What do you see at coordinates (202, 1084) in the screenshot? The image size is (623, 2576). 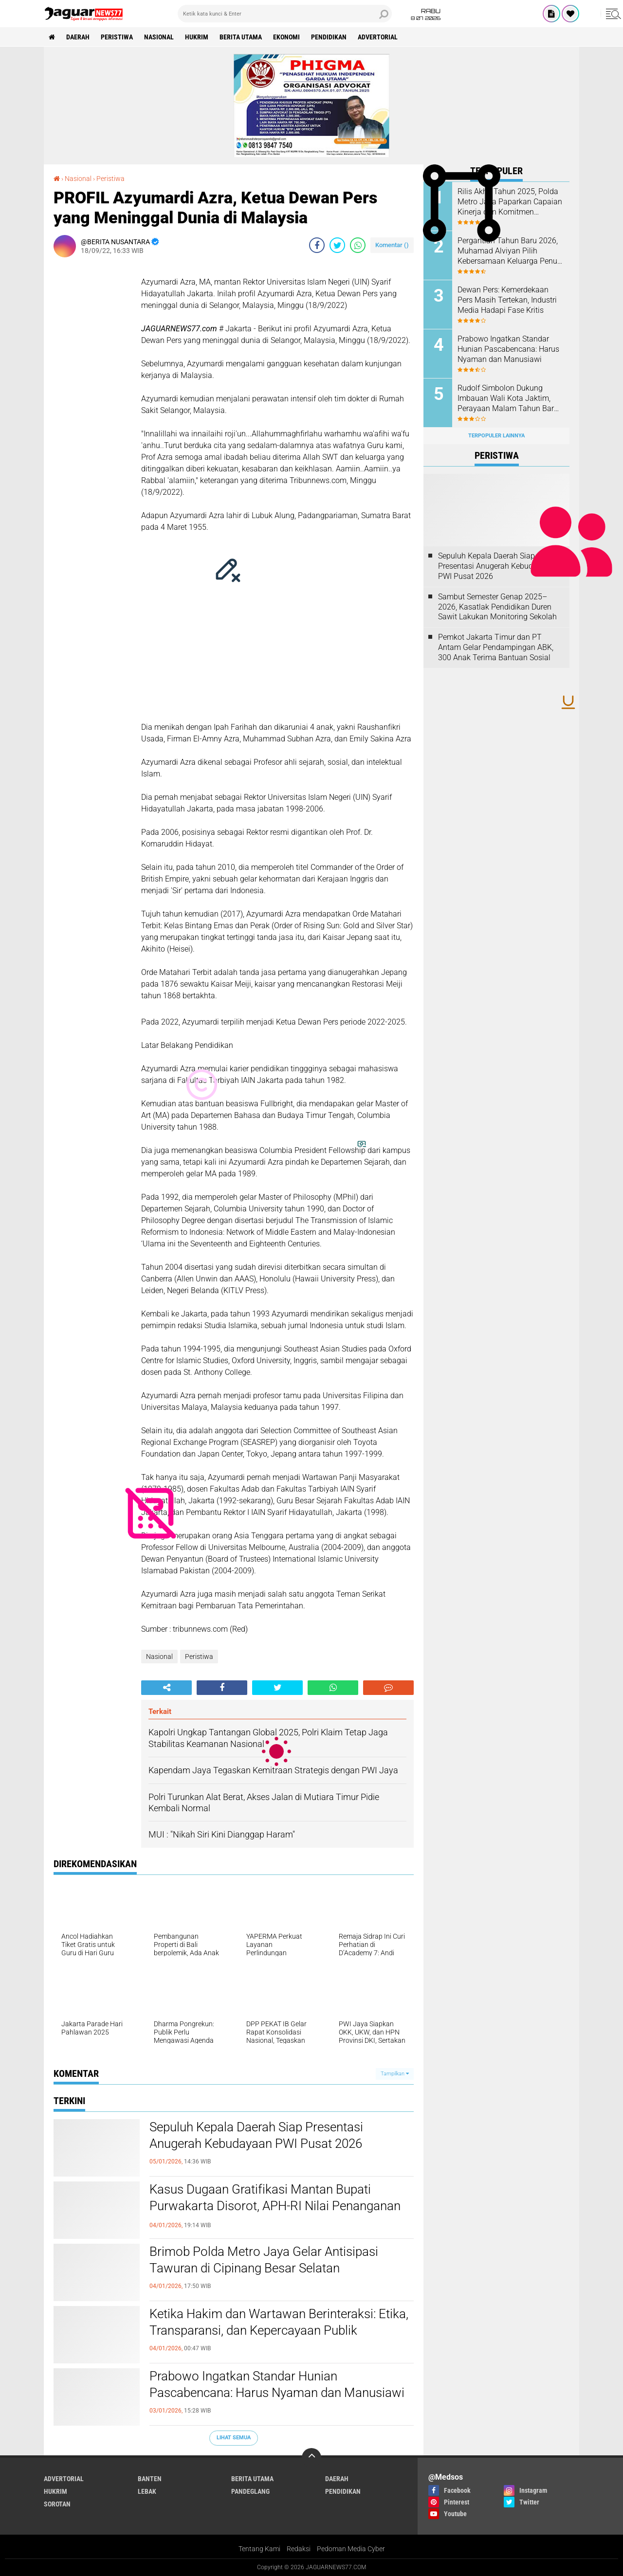 I see `indicates copyrighted content` at bounding box center [202, 1084].